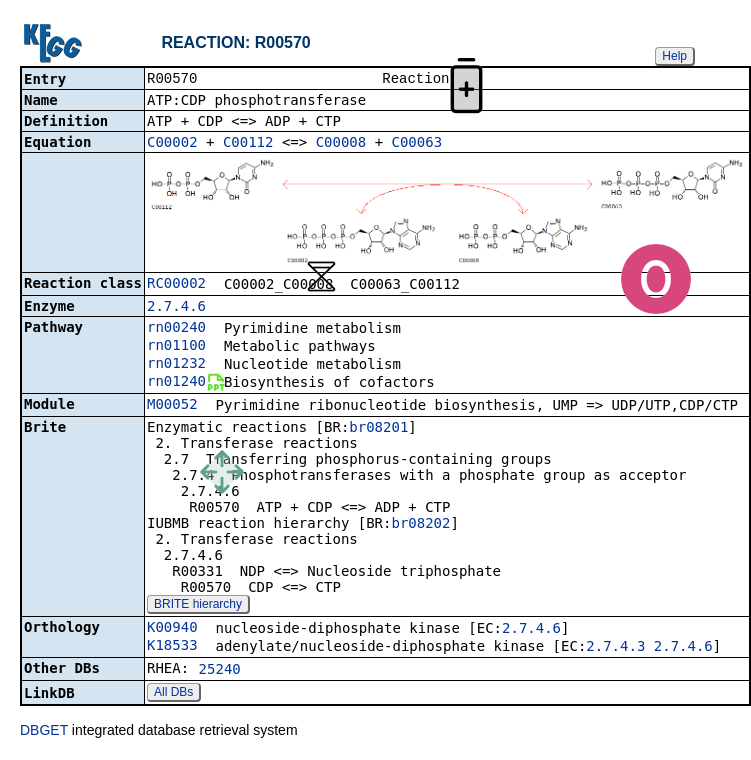  Describe the element at coordinates (466, 86) in the screenshot. I see `add or enable battery saver mode` at that location.